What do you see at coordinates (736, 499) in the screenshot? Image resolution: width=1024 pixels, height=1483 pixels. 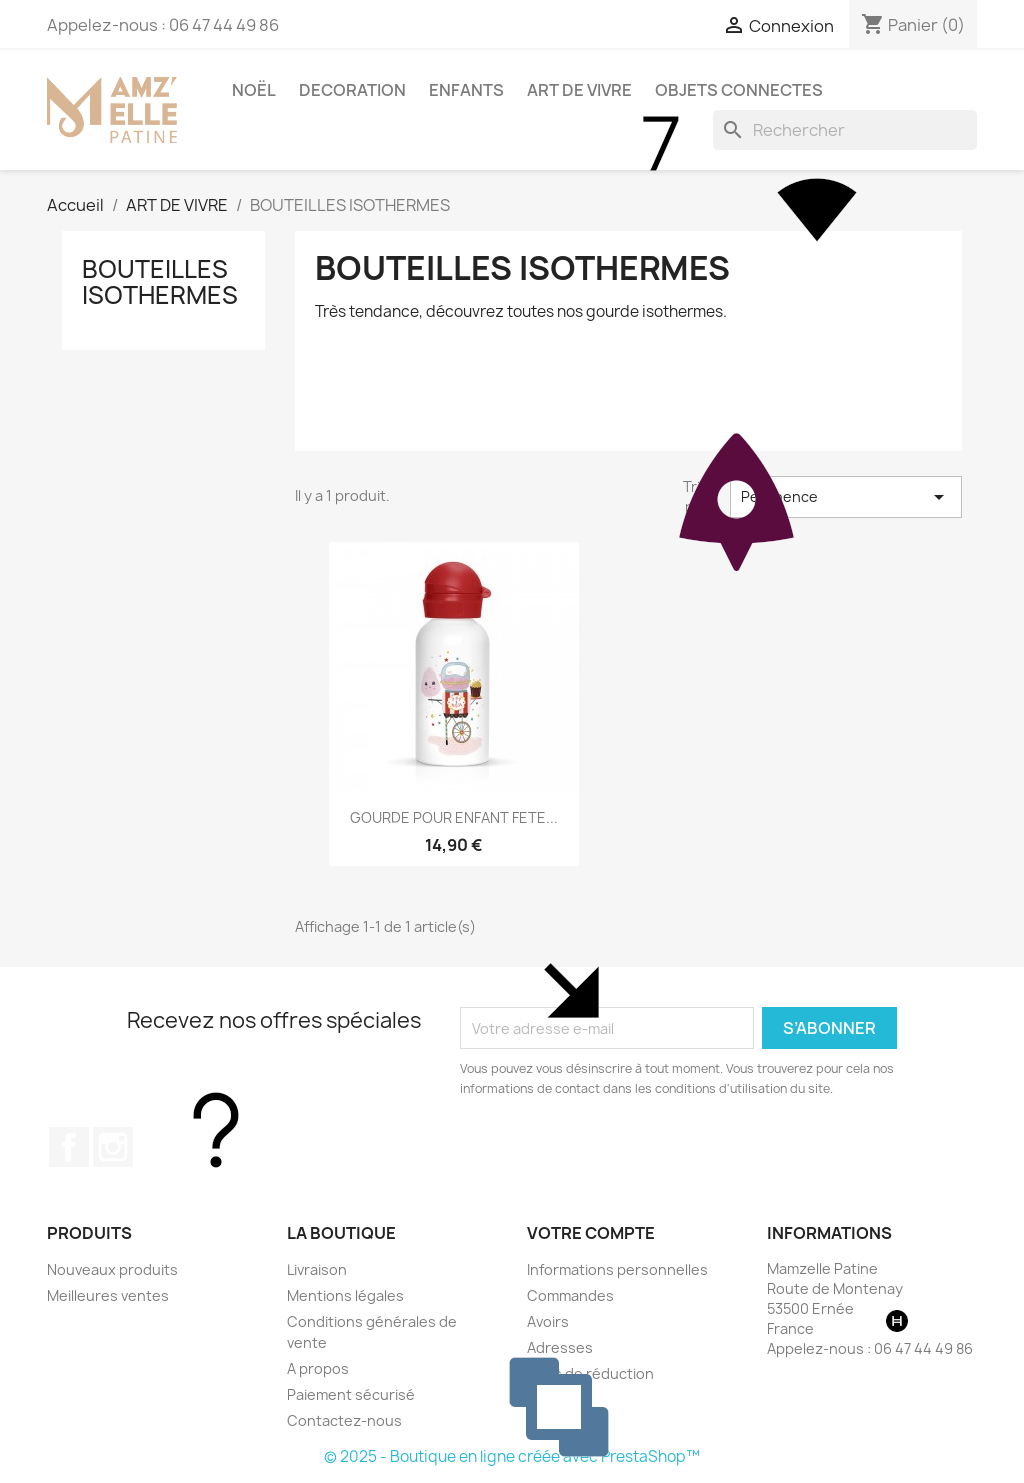 I see `launch or start an application` at bounding box center [736, 499].